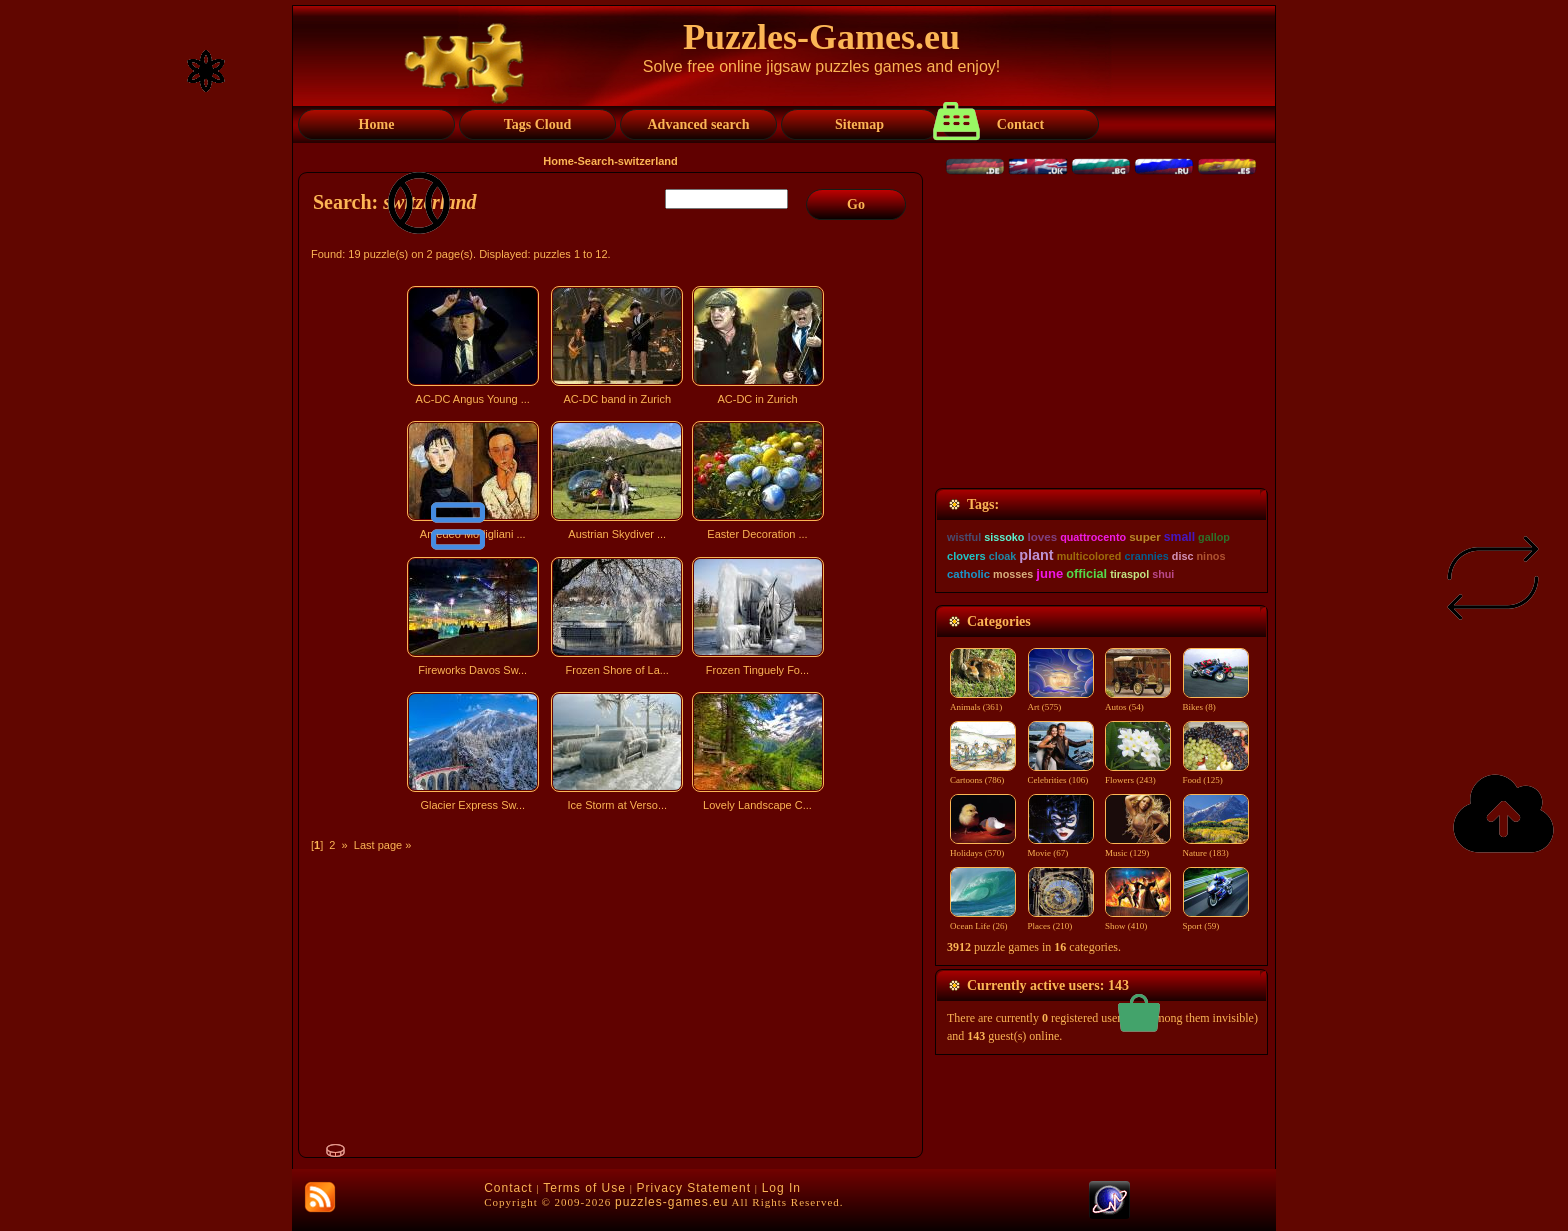 The height and width of the screenshot is (1231, 1568). I want to click on view your shopping bag, so click(1139, 1015).